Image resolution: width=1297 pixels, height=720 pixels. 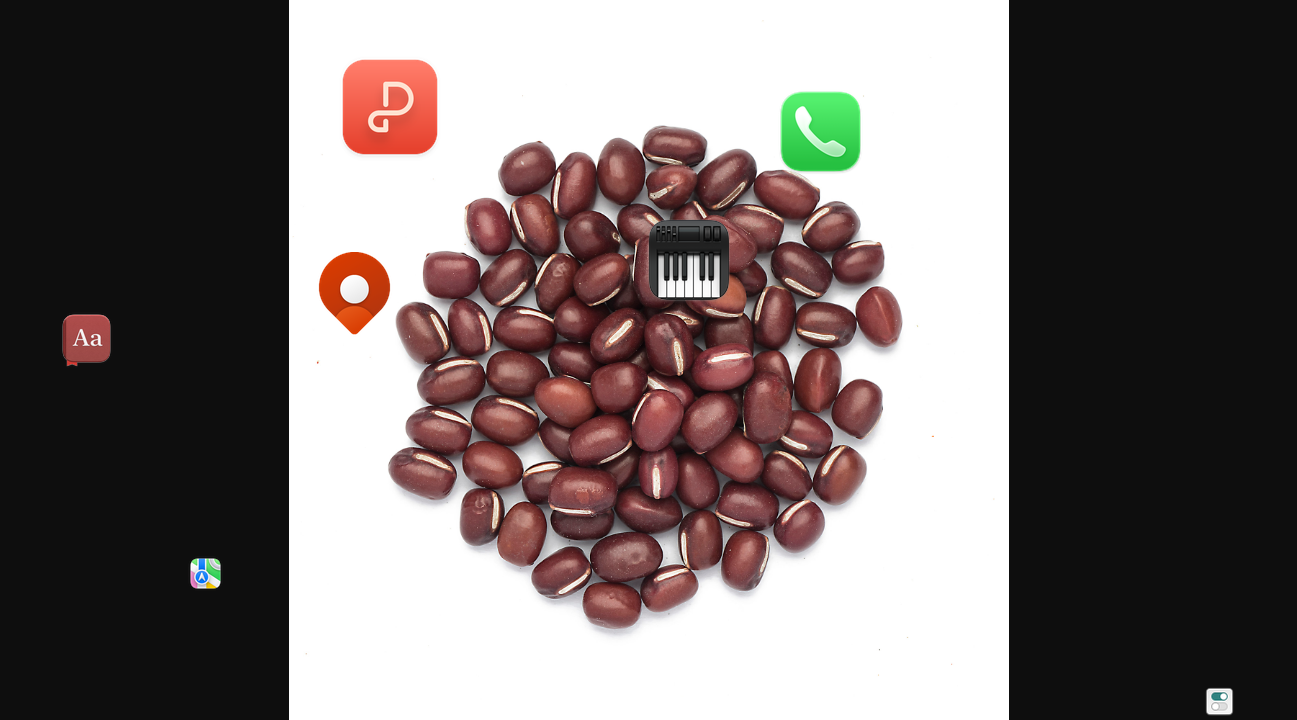 What do you see at coordinates (689, 260) in the screenshot?
I see `open audio MIDI setup to configure sound devices` at bounding box center [689, 260].